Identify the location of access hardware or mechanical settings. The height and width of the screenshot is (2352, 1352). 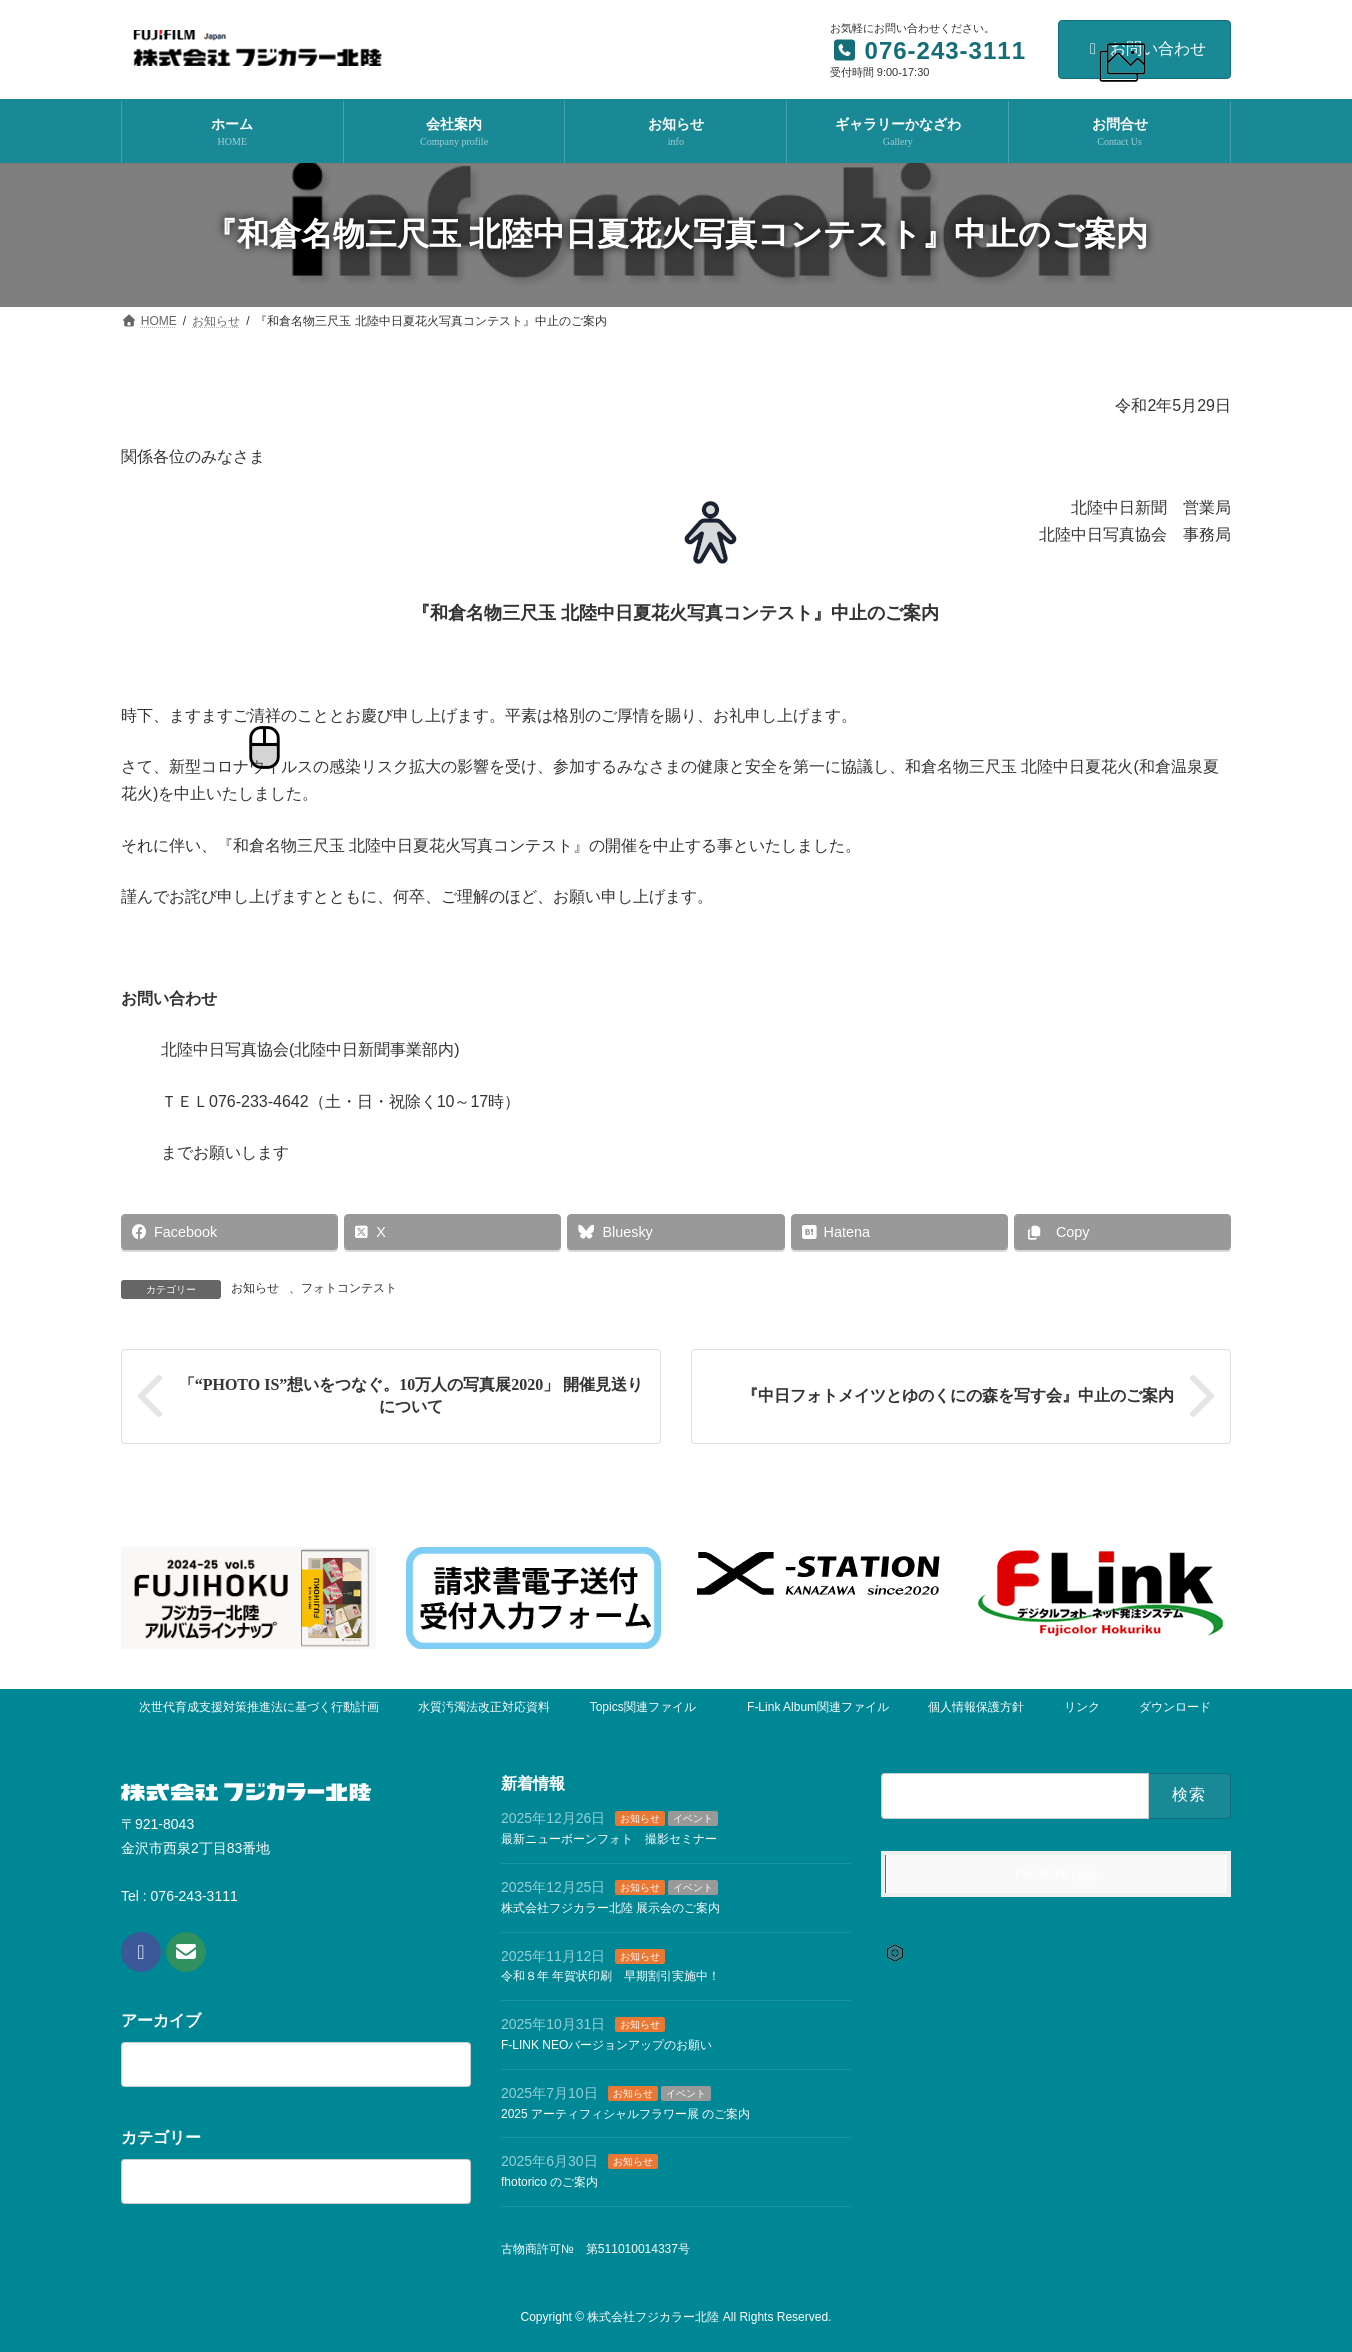
(895, 1953).